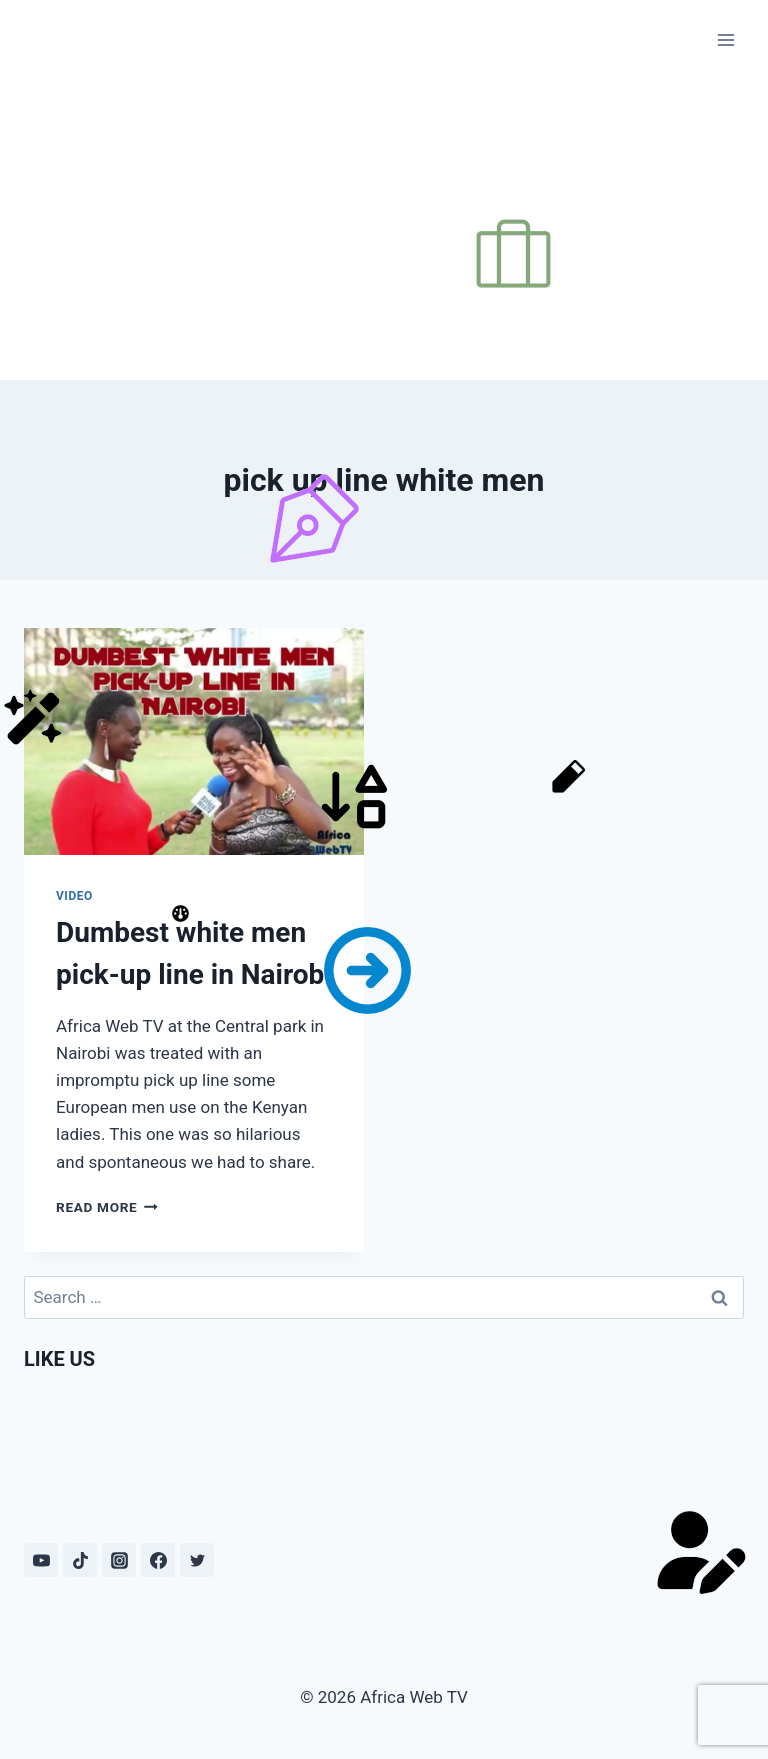 This screenshot has height=1759, width=768. What do you see at coordinates (33, 718) in the screenshot?
I see `apply automatic enhancements or effects` at bounding box center [33, 718].